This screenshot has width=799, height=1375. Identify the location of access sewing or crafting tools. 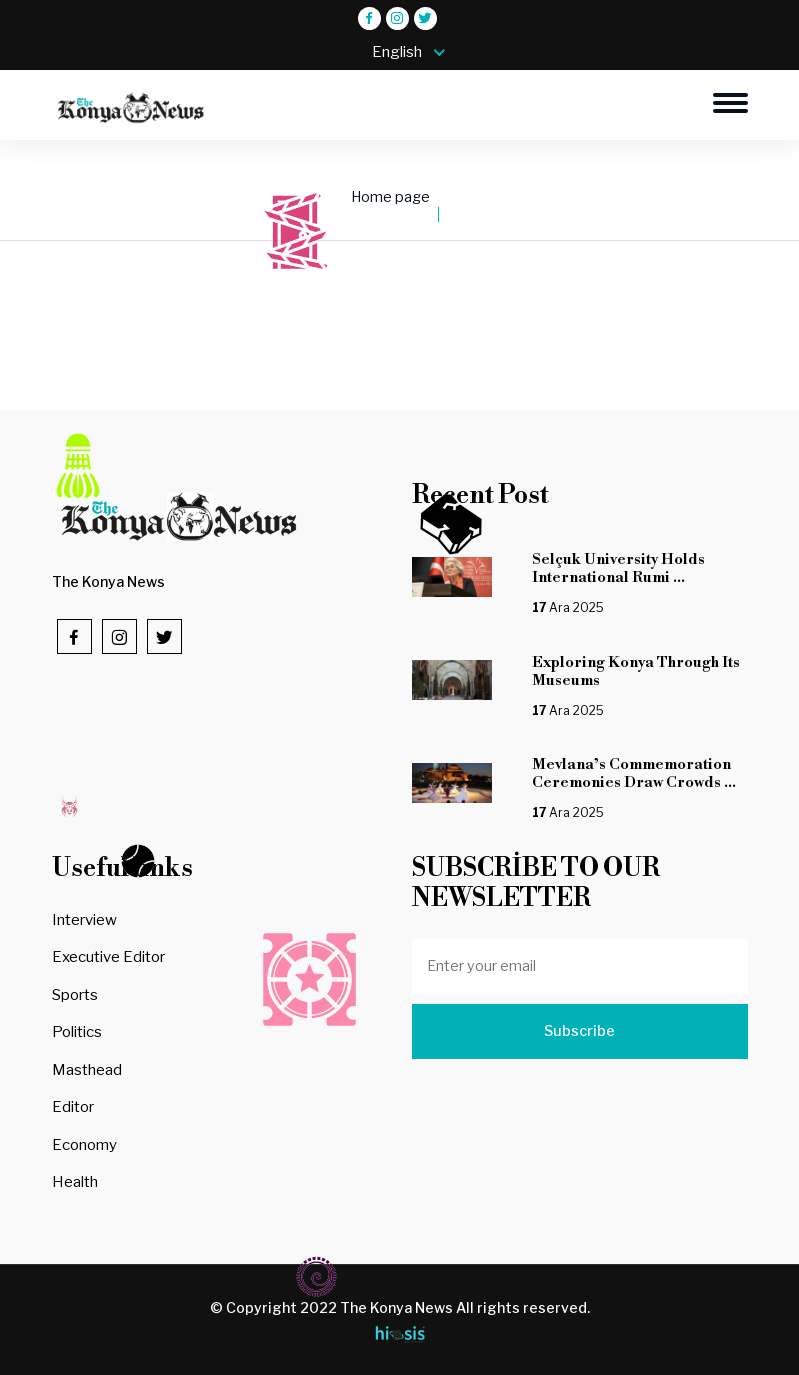
(223, 288).